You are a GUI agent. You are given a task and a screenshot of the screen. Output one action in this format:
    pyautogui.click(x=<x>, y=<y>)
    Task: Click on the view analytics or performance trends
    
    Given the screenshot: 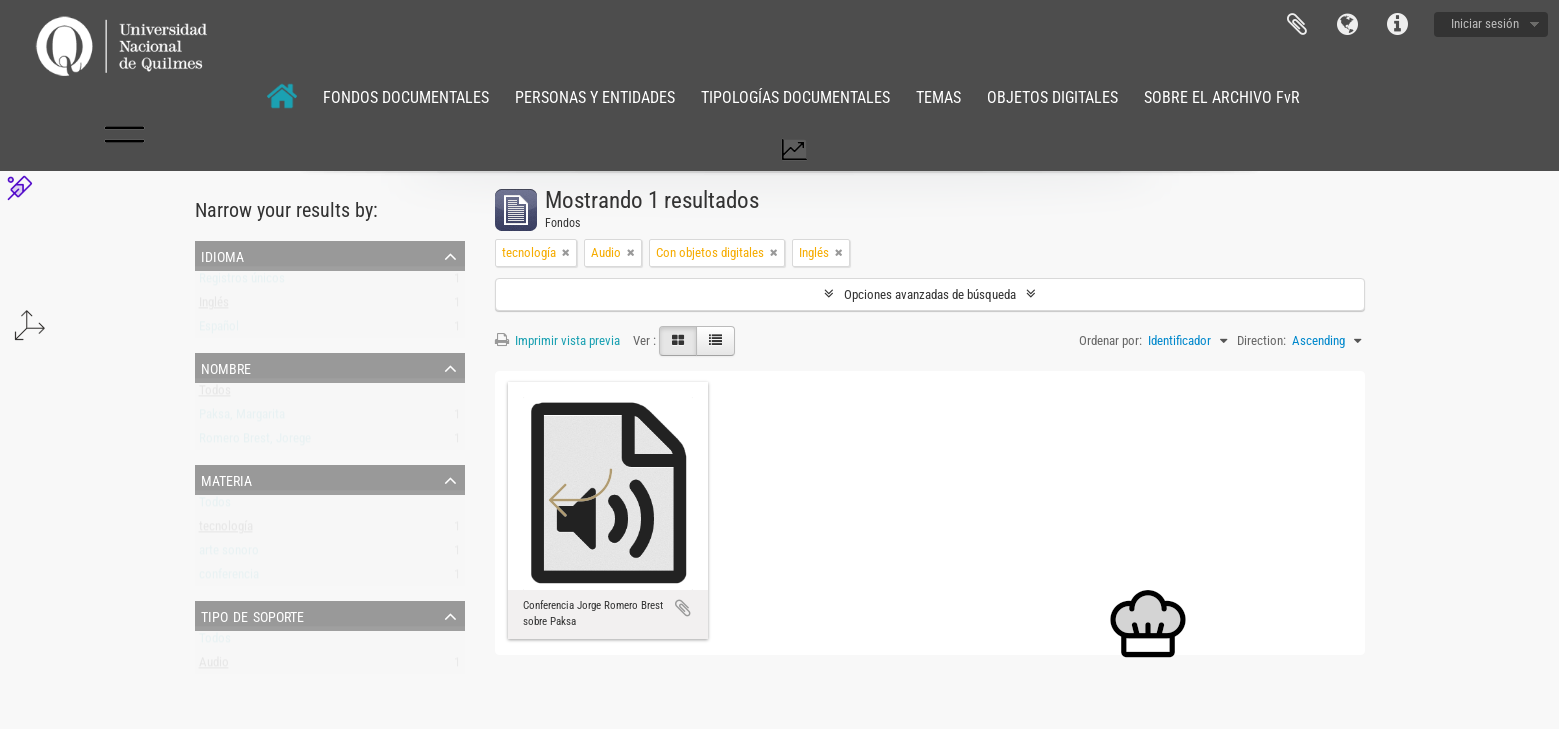 What is the action you would take?
    pyautogui.click(x=794, y=149)
    